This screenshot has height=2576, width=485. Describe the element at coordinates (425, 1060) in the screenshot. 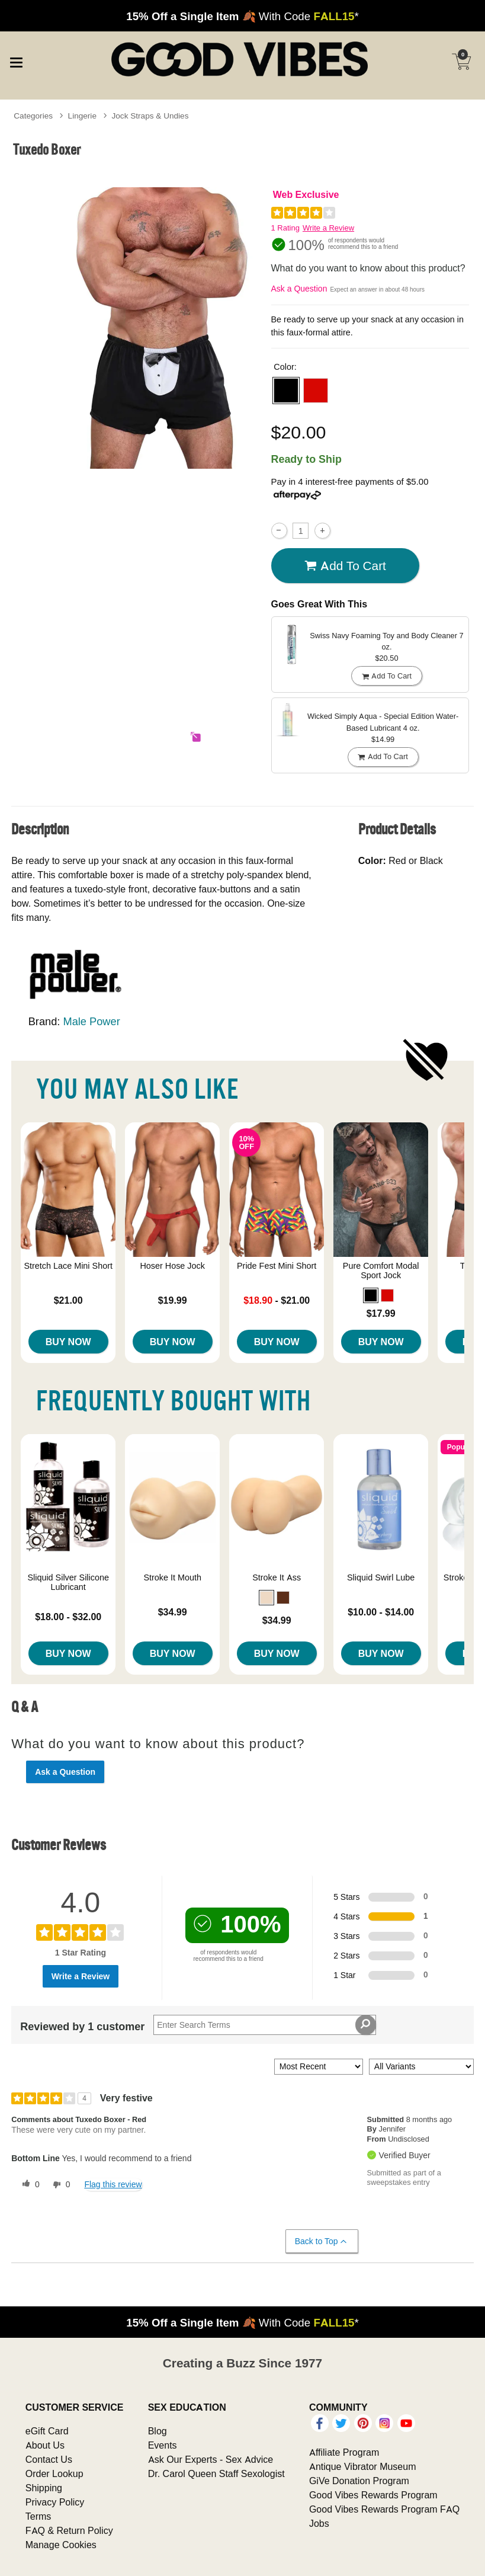

I see `remove from favorites` at that location.